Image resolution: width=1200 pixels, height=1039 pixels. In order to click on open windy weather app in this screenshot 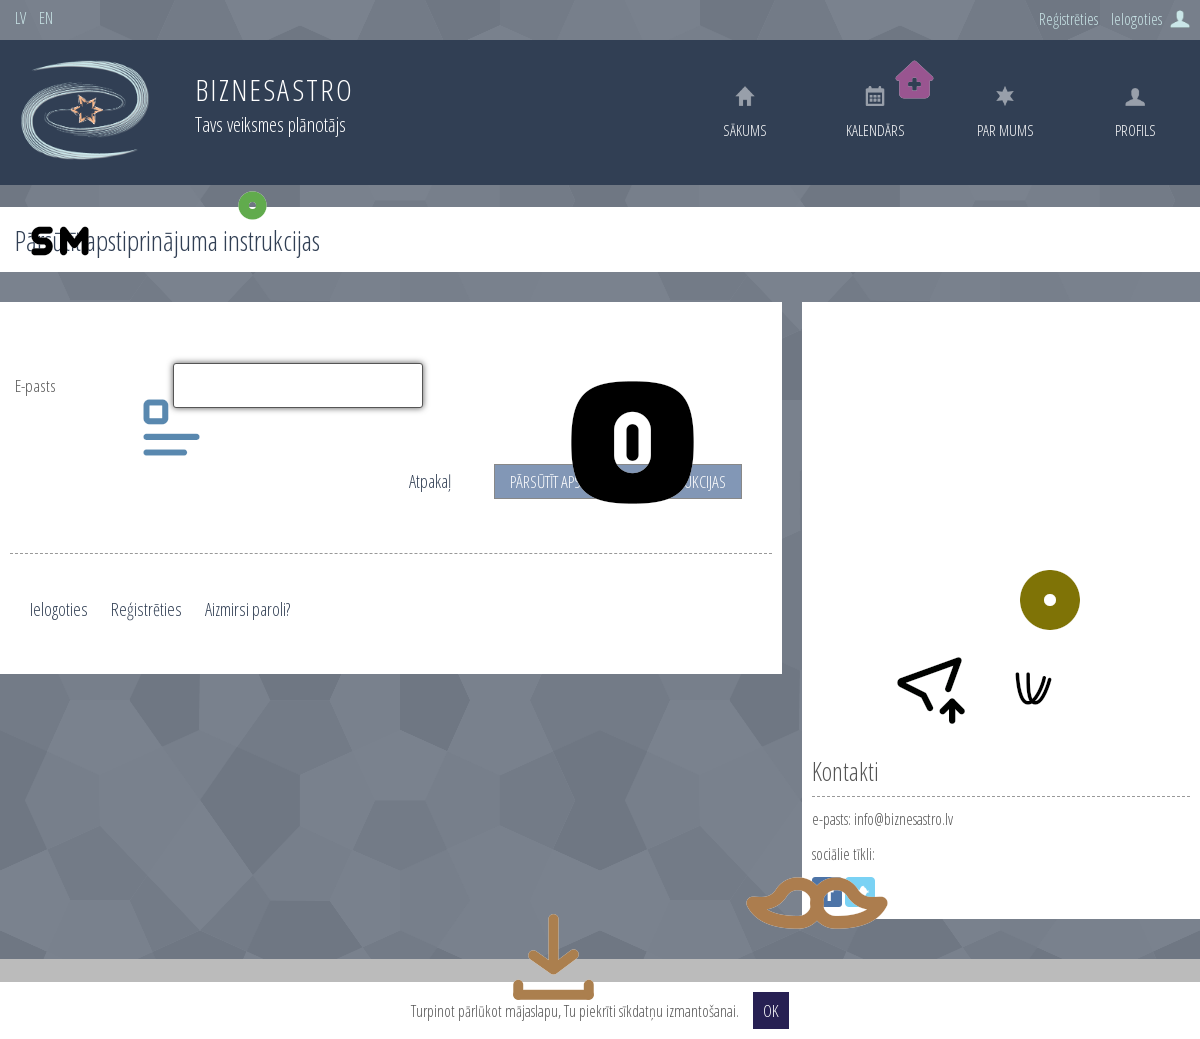, I will do `click(1033, 688)`.